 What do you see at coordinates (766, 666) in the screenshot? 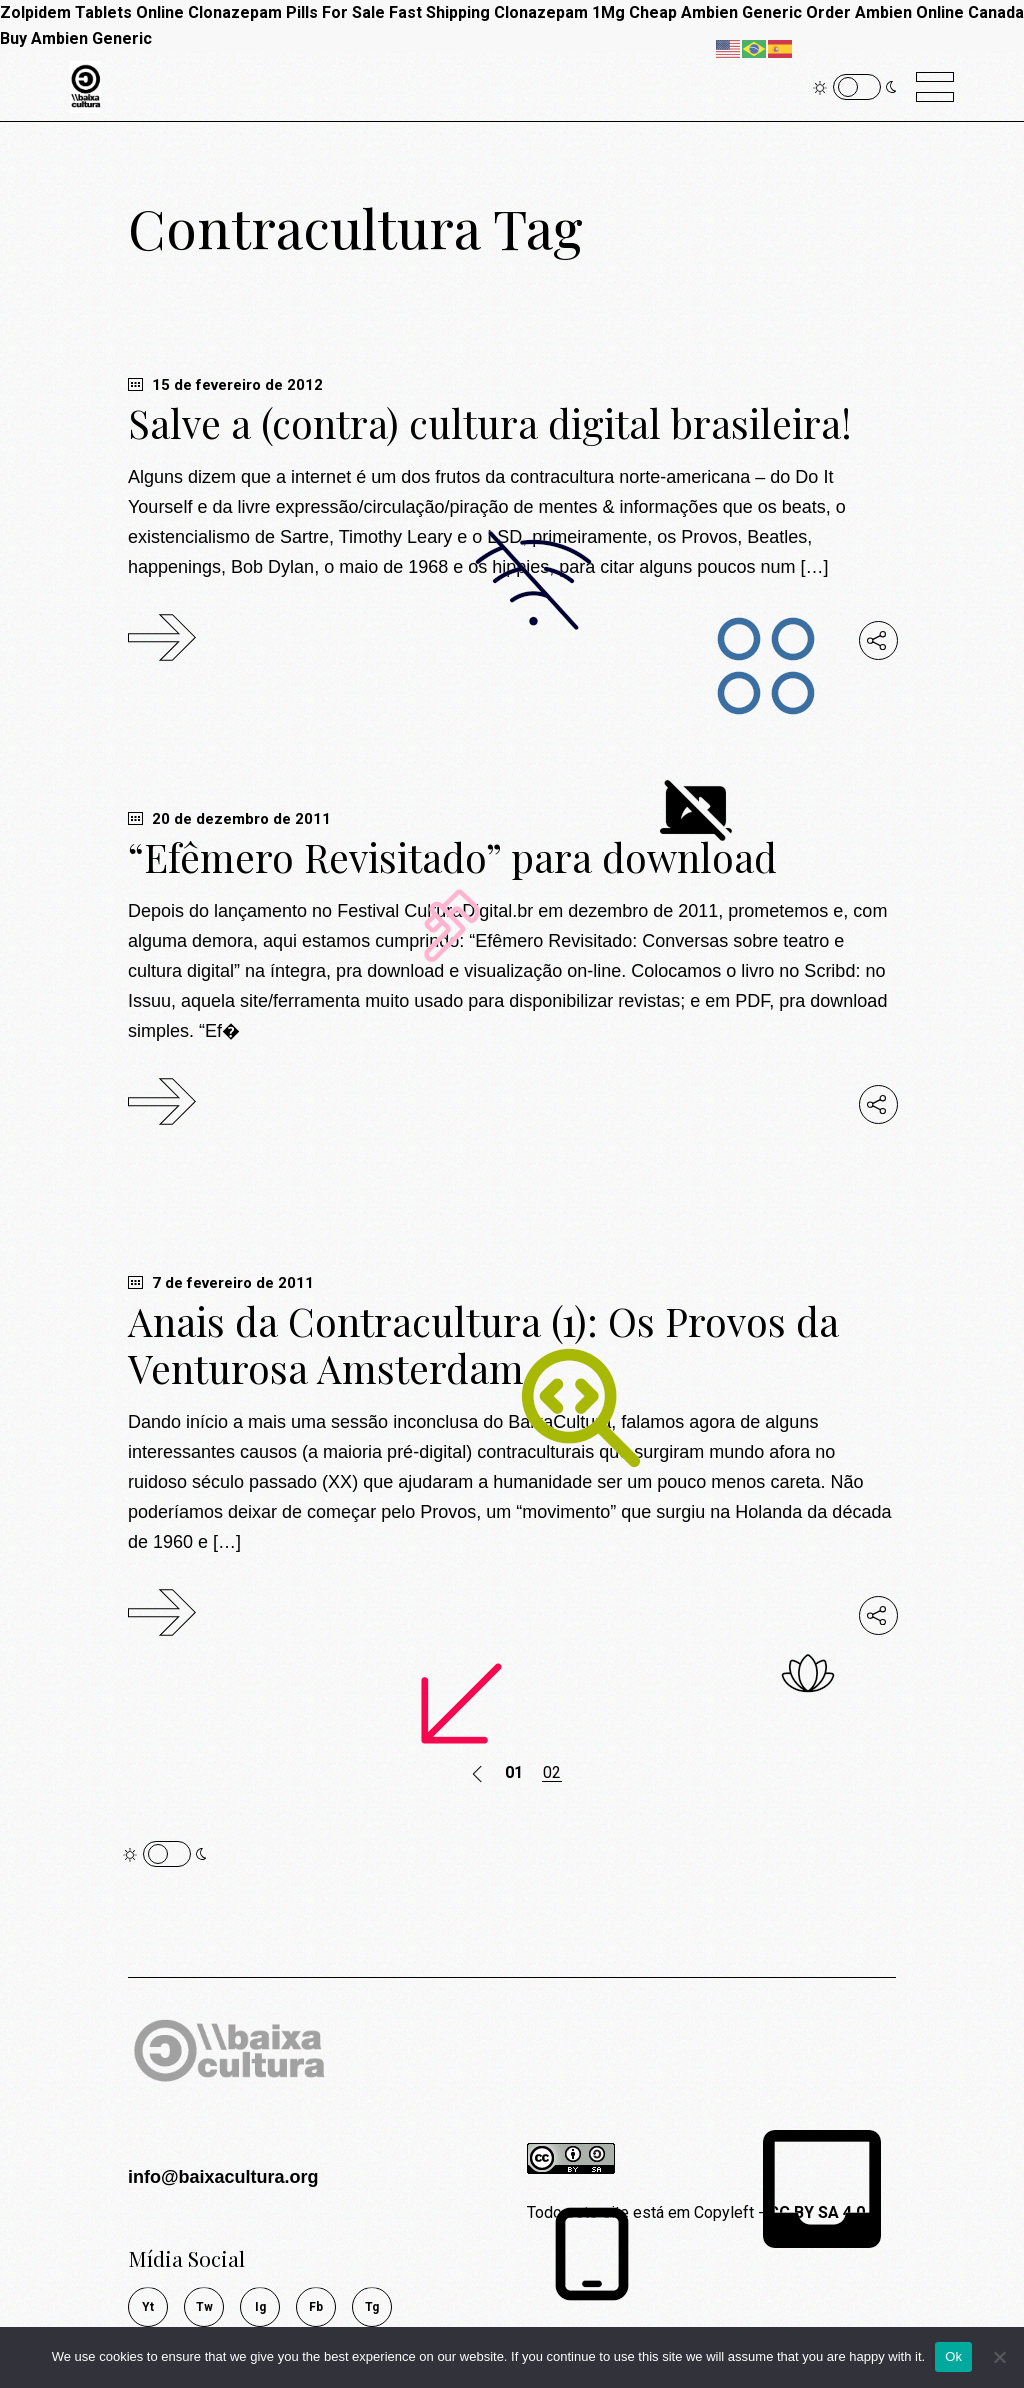
I see `open the app drawer or launcher` at bounding box center [766, 666].